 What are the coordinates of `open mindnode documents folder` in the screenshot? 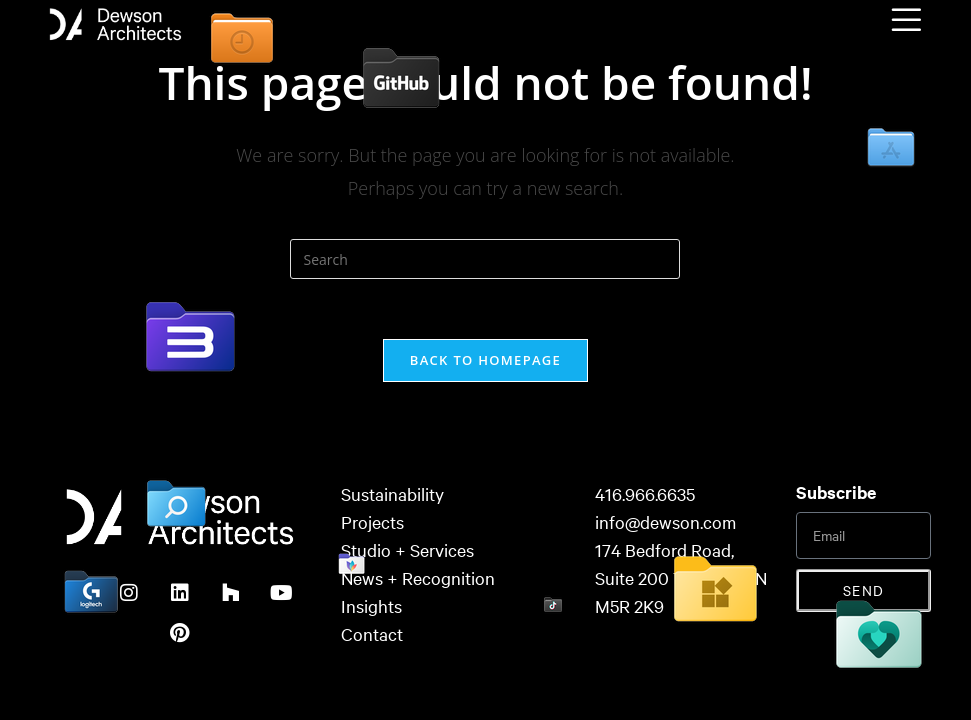 It's located at (351, 564).